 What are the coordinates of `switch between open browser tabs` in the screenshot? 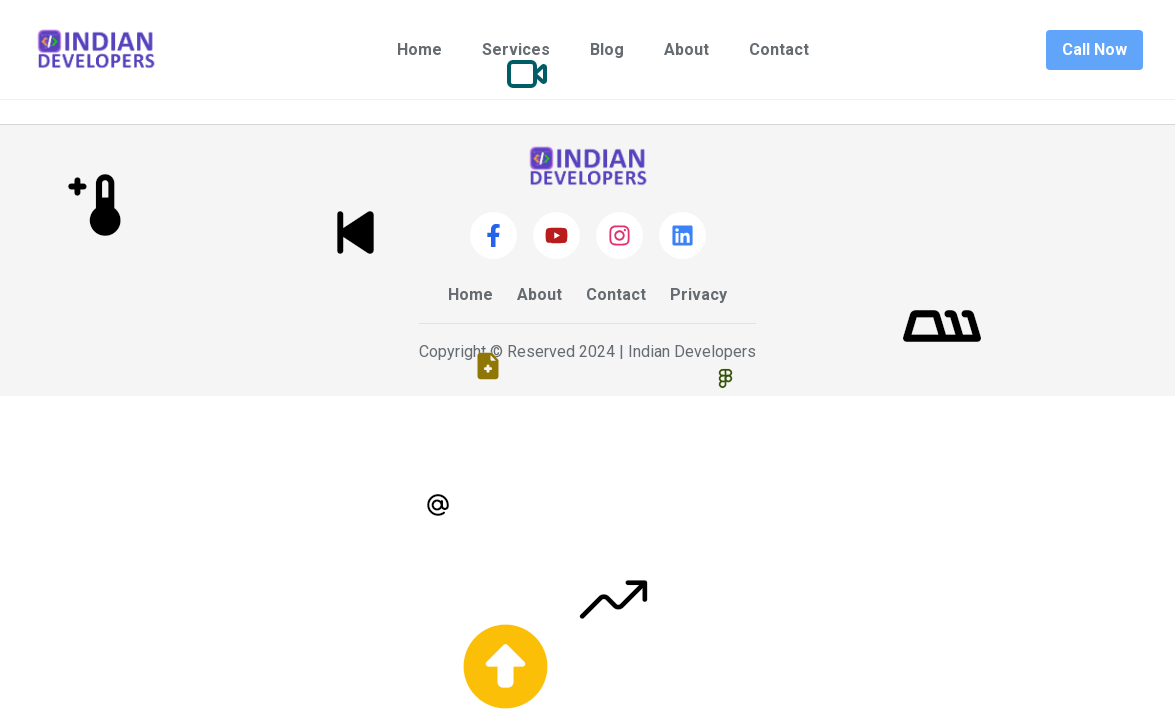 It's located at (942, 326).